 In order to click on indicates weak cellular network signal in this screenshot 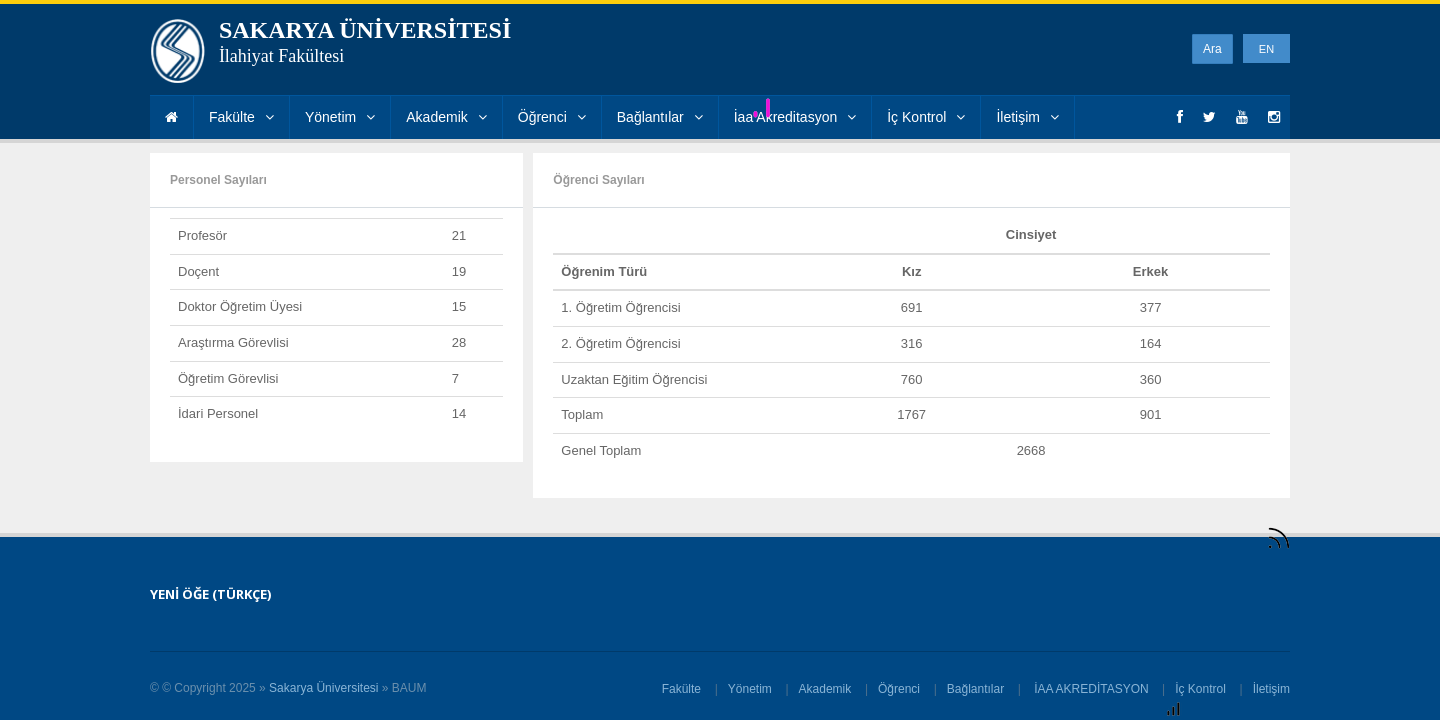, I will do `click(783, 93)`.